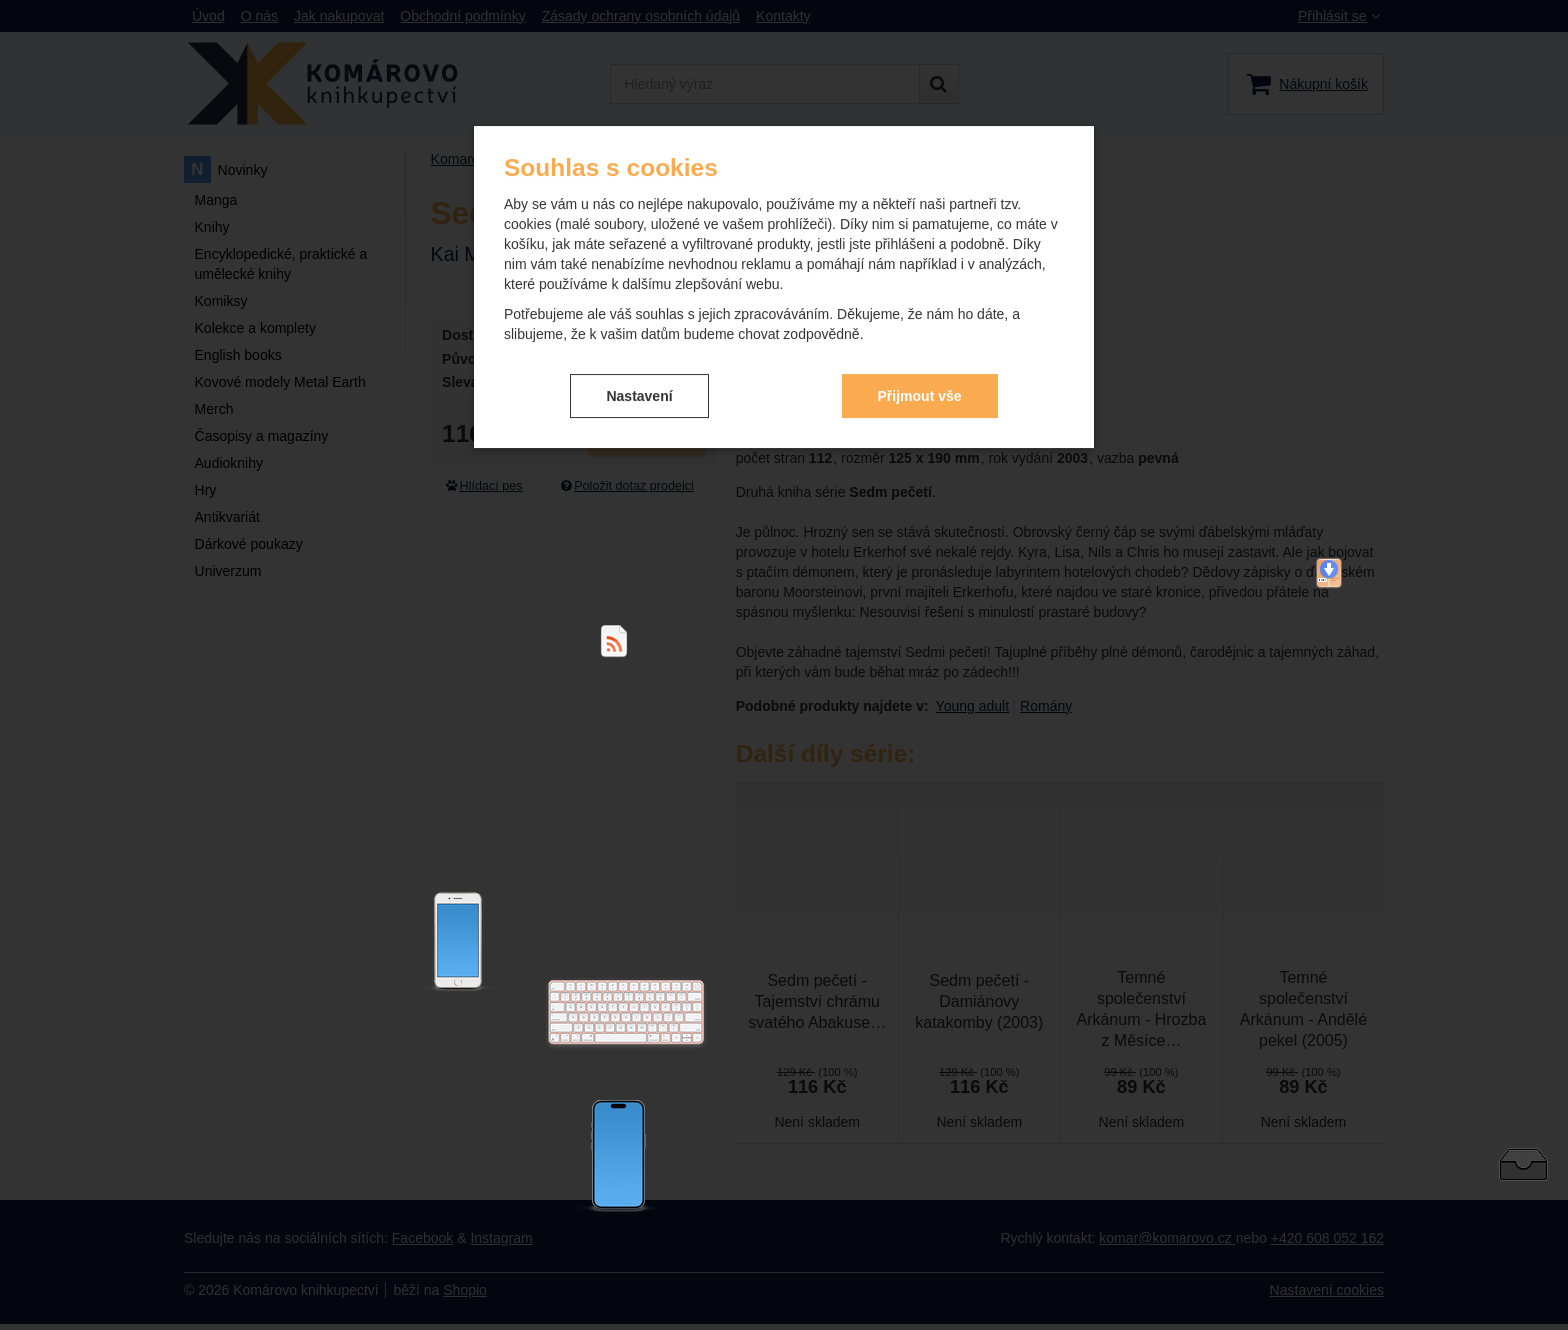 The width and height of the screenshot is (1568, 1330). Describe the element at coordinates (458, 942) in the screenshot. I see `represents a connected iPhone device` at that location.